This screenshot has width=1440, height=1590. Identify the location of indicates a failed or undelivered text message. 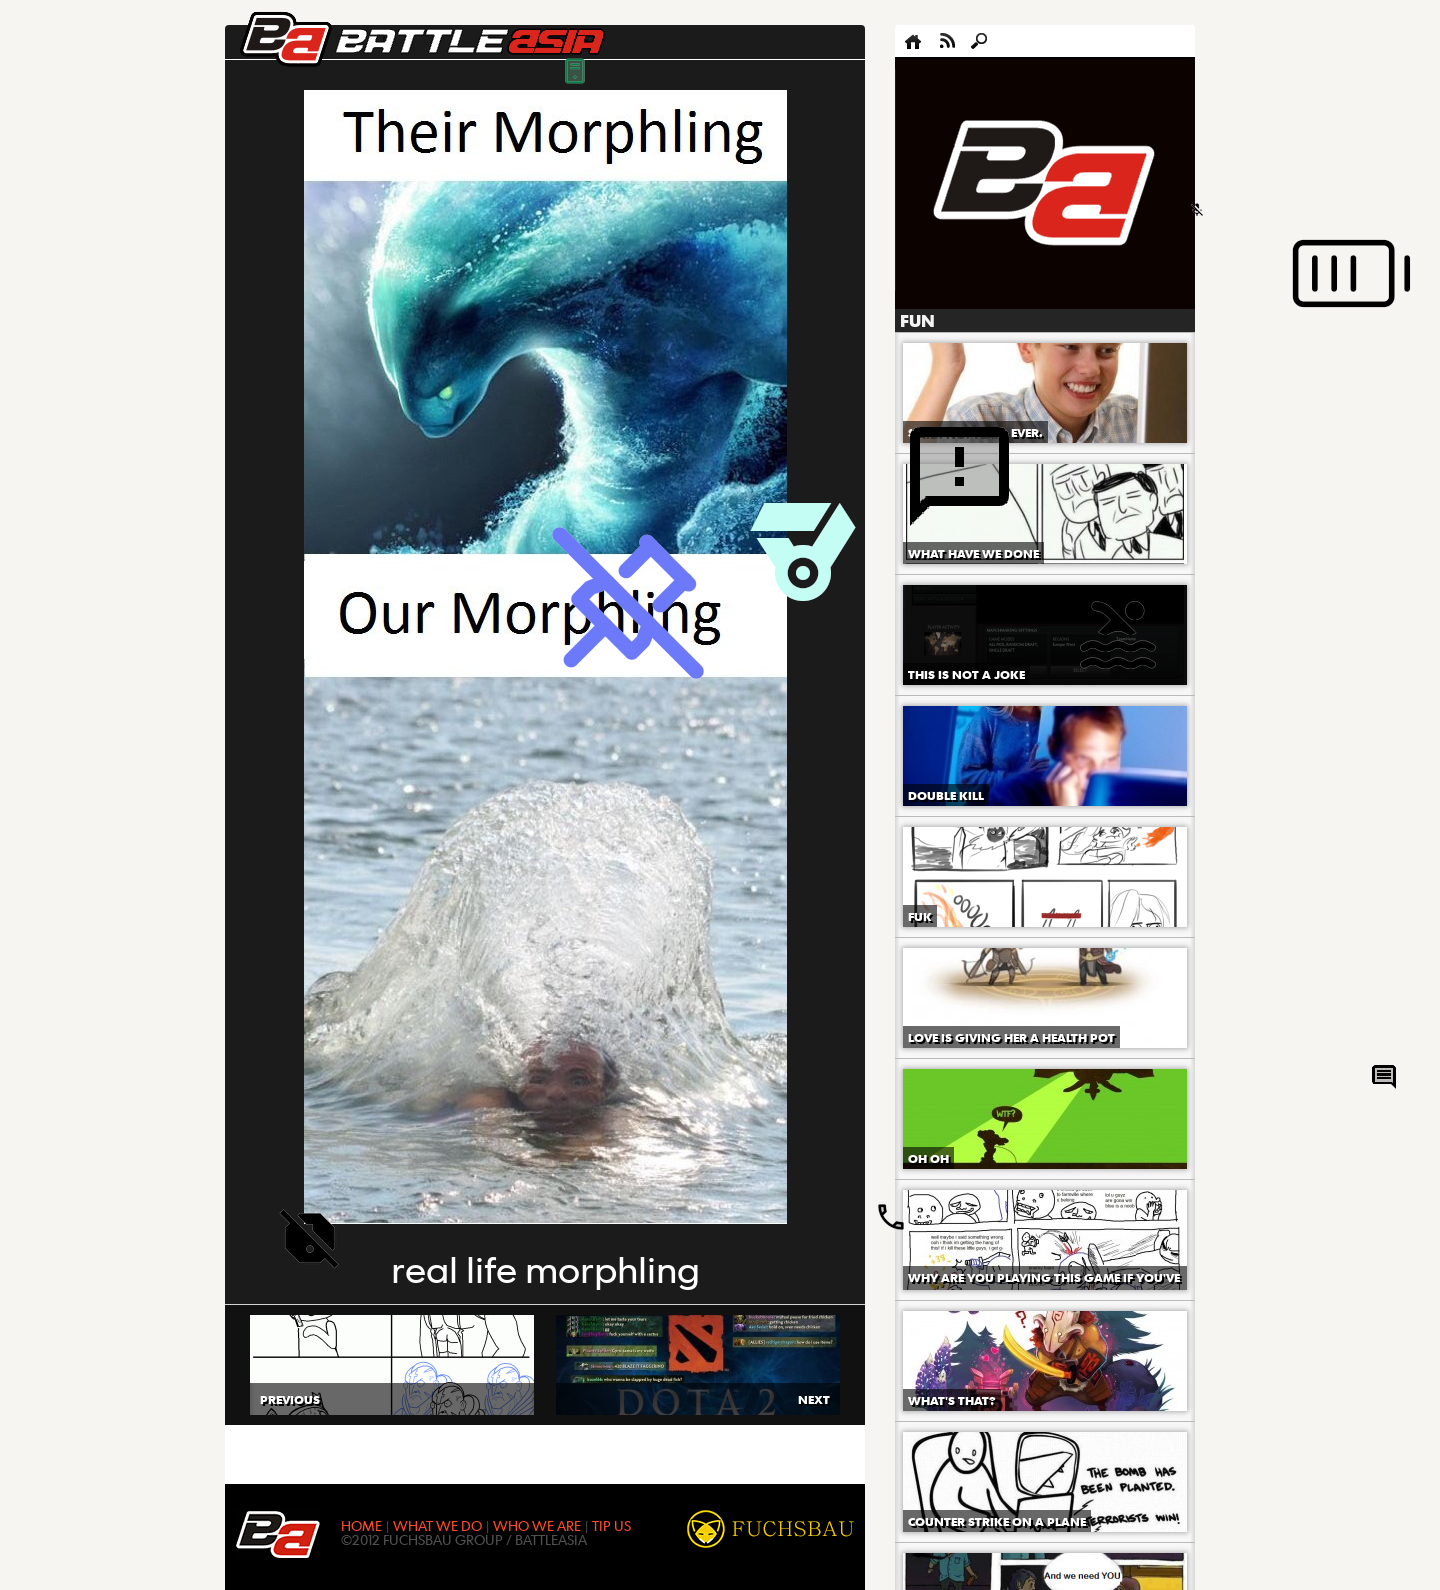
(959, 476).